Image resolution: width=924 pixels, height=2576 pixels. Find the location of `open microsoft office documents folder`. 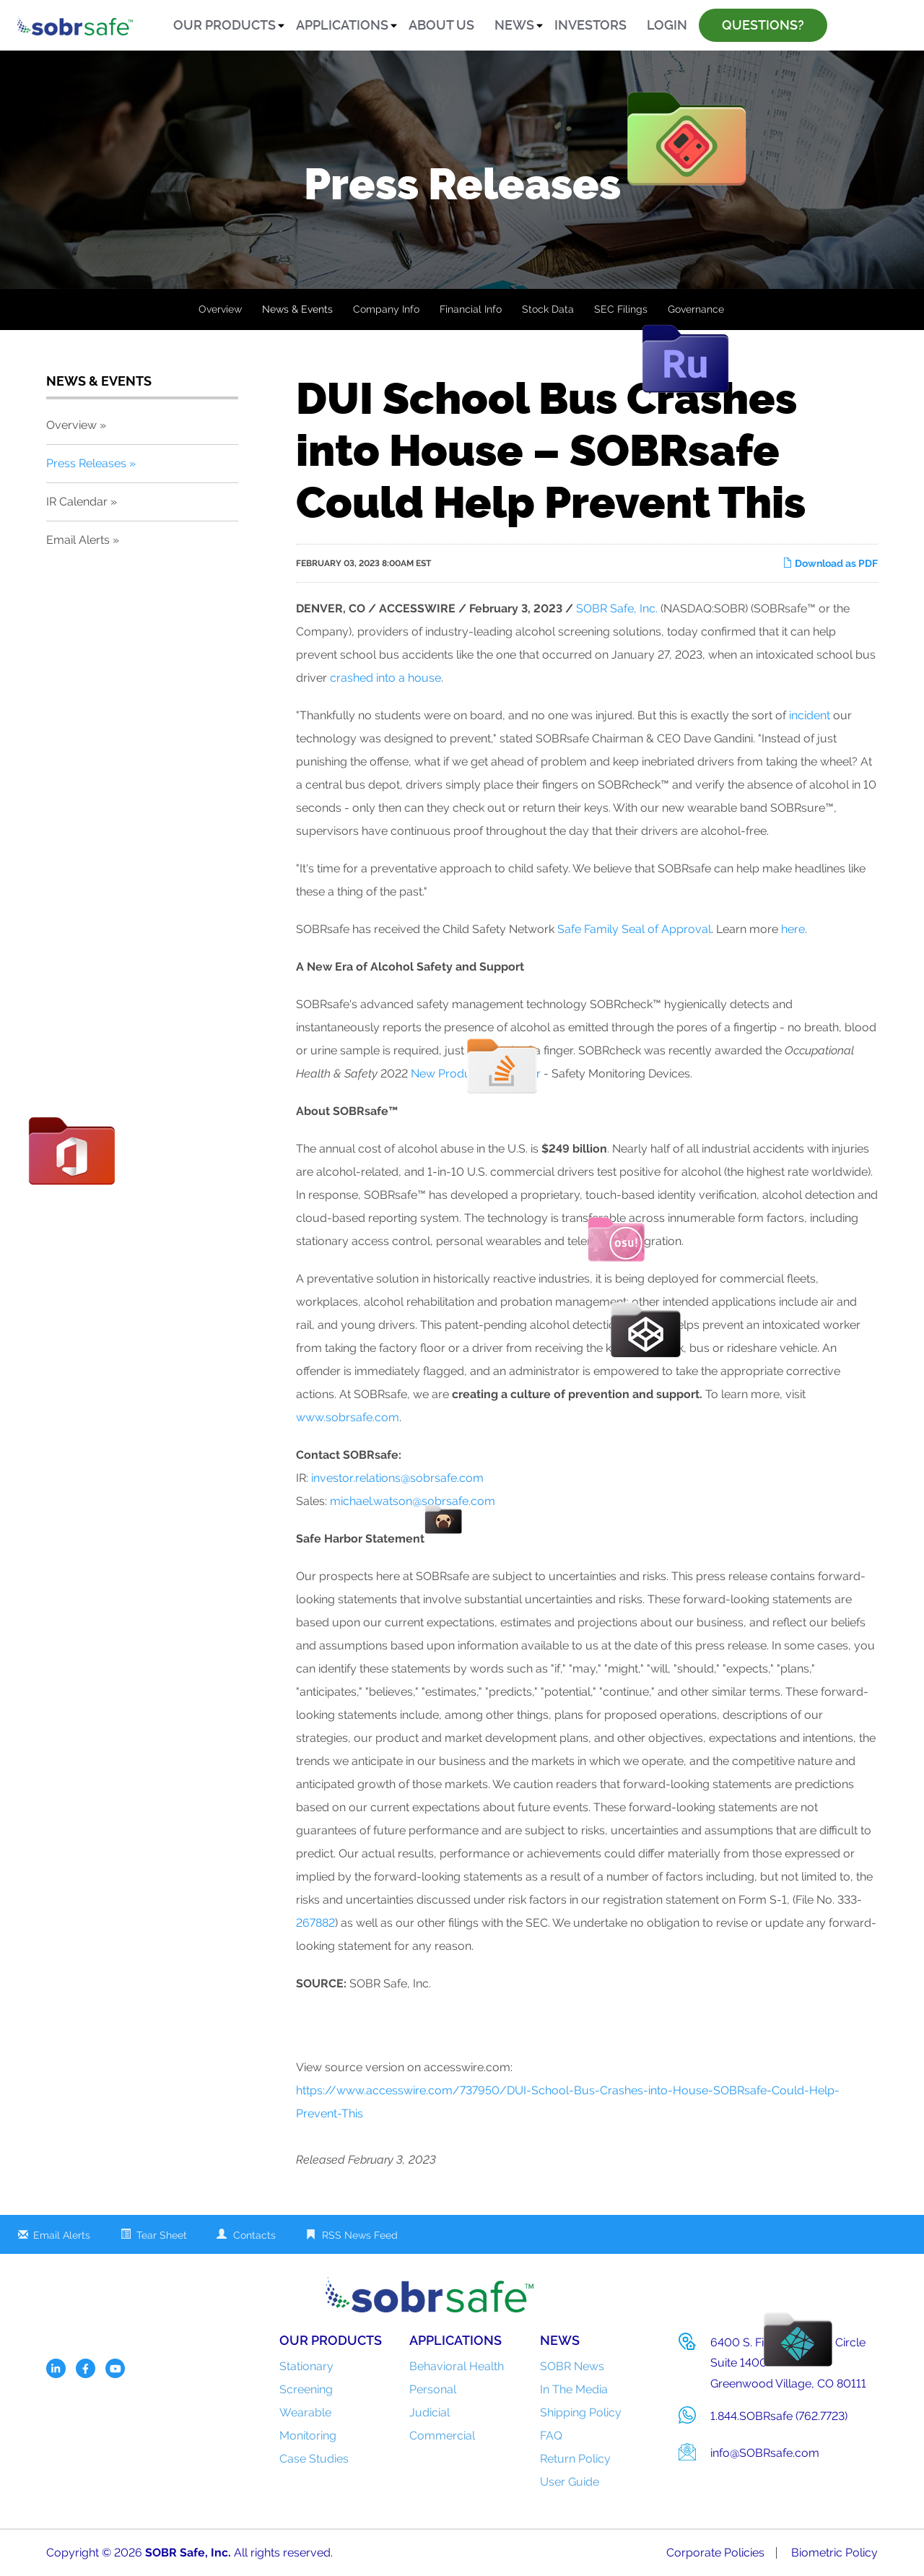

open microsoft office documents folder is located at coordinates (71, 1153).